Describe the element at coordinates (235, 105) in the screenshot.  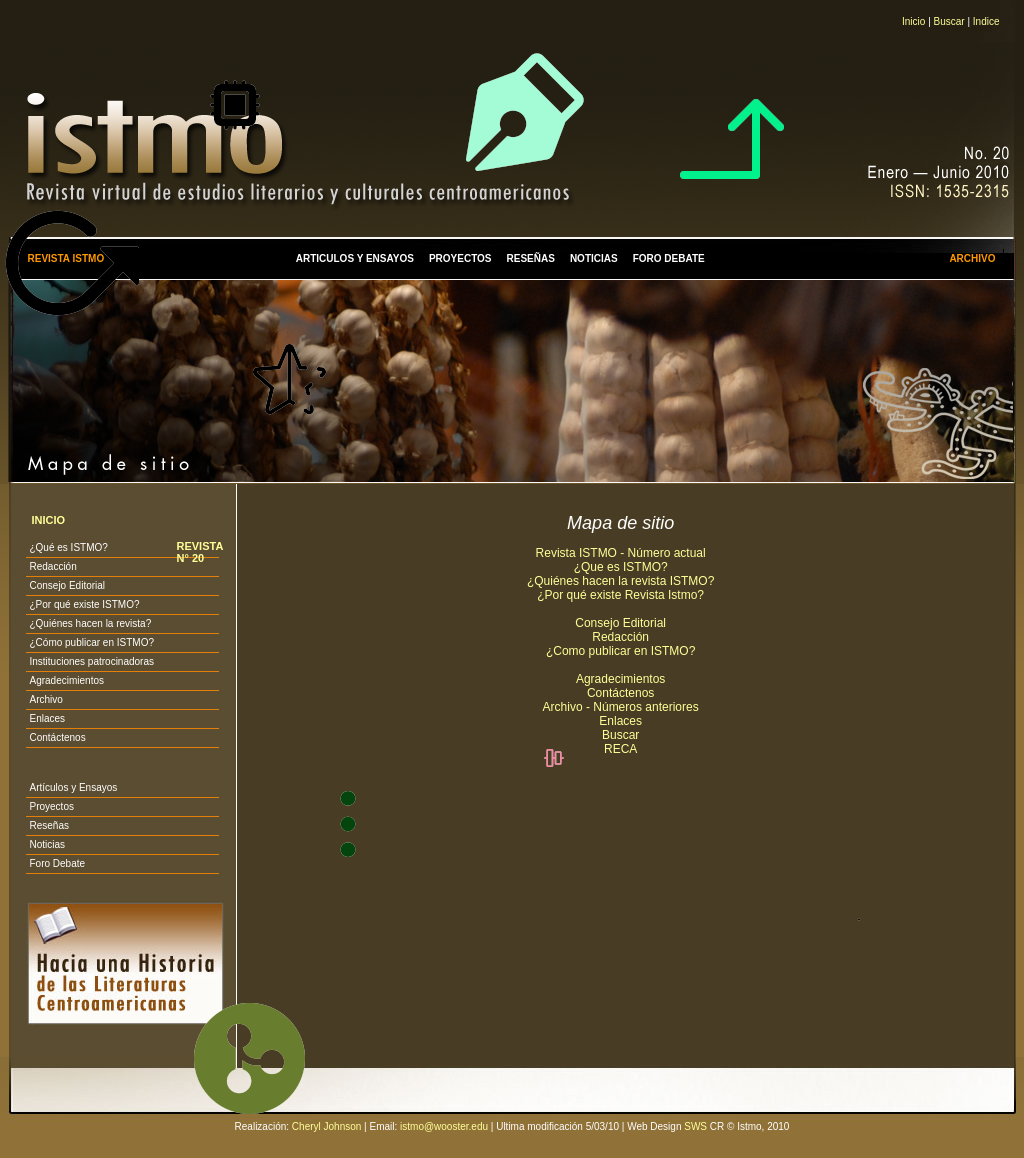
I see `view hardware or processor information` at that location.